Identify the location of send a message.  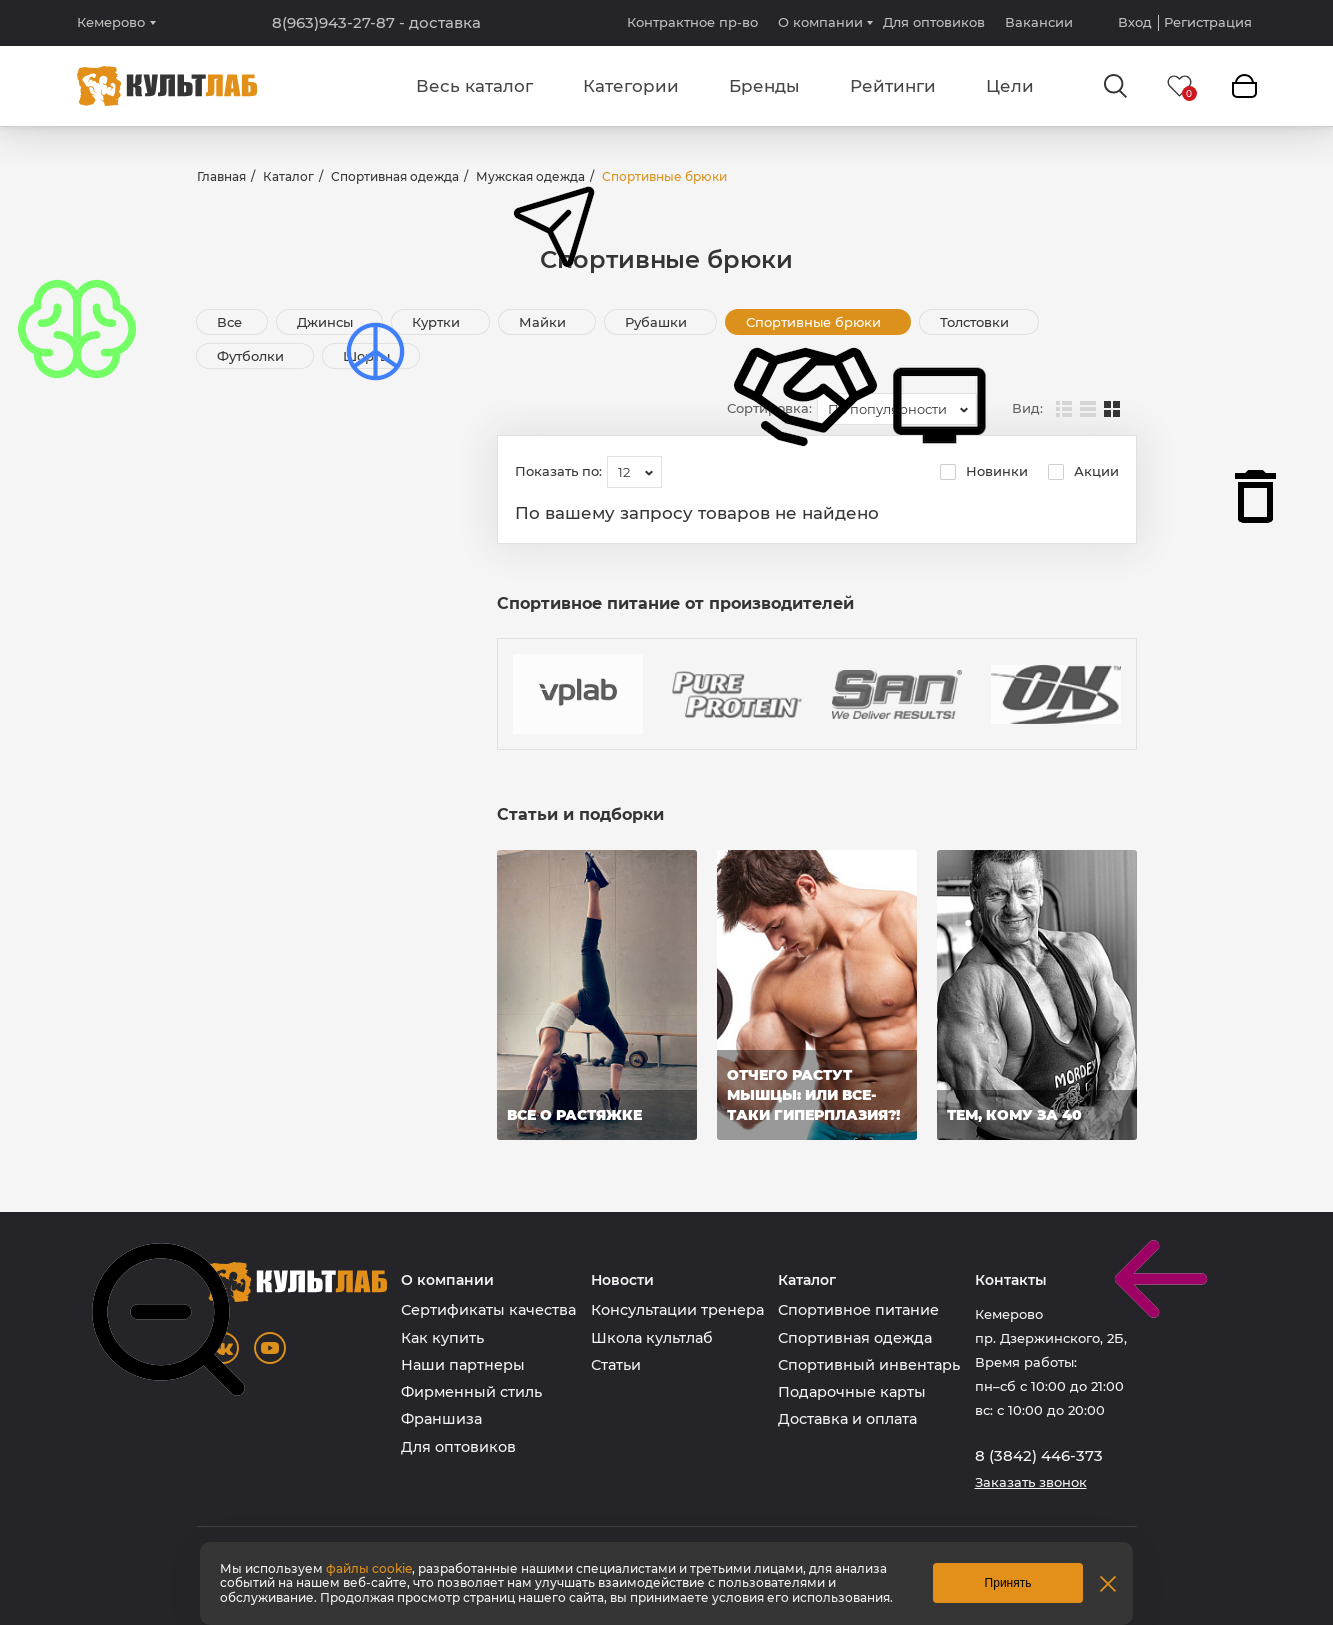
(557, 224).